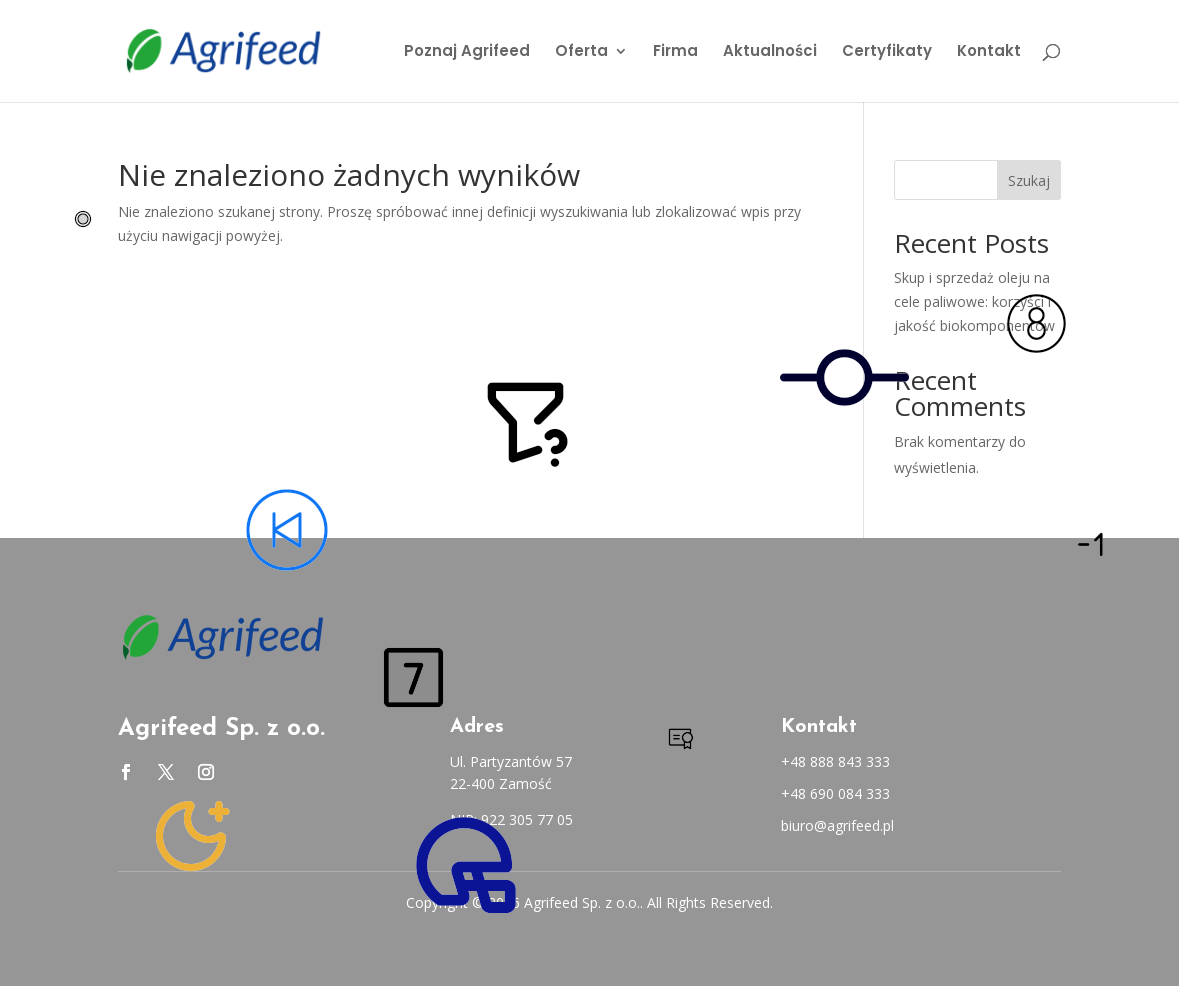 The height and width of the screenshot is (986, 1179). I want to click on decrease exposure by one stop, so click(1092, 544).